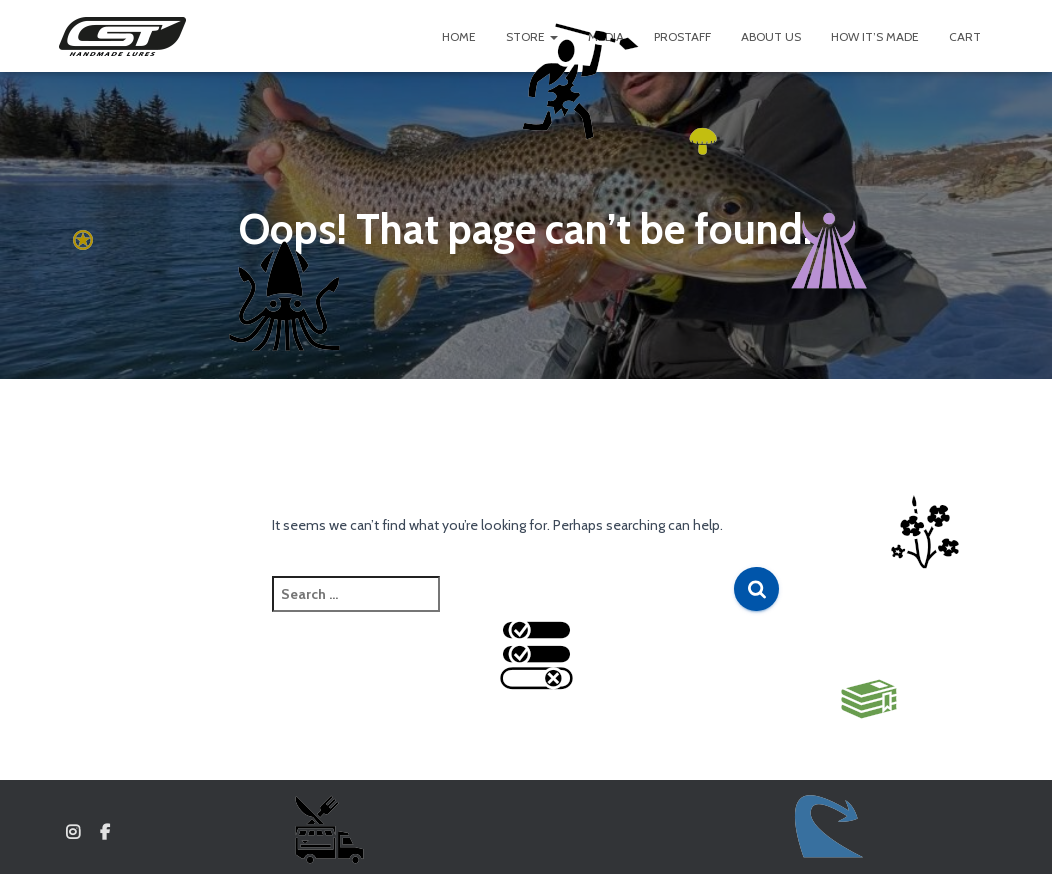  What do you see at coordinates (829, 824) in the screenshot?
I see `perform a thrust-bend attack or maneuver` at bounding box center [829, 824].